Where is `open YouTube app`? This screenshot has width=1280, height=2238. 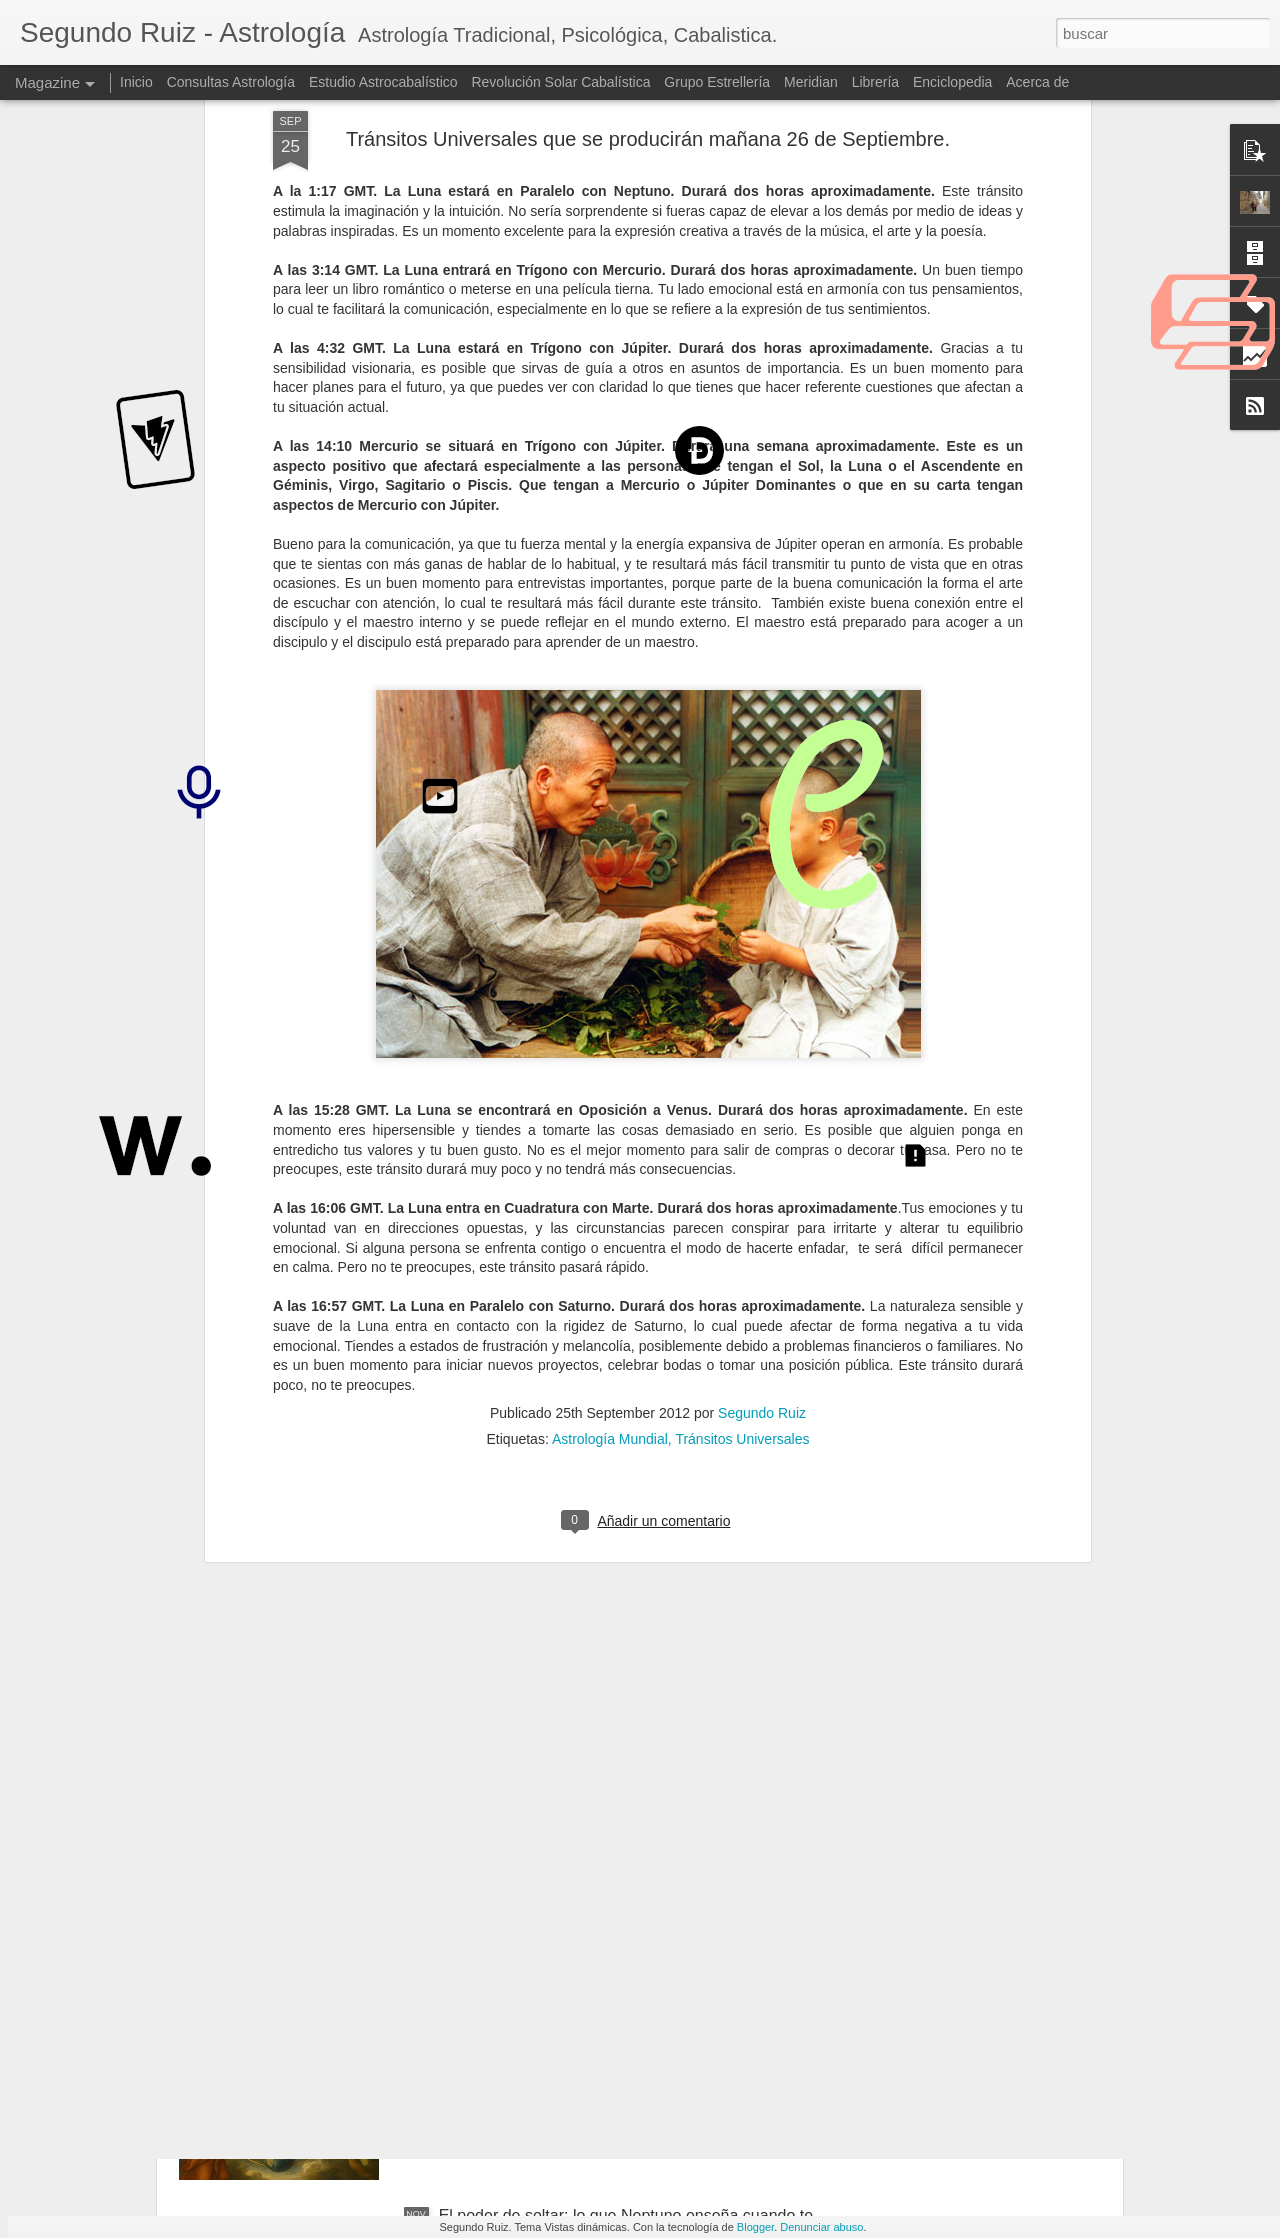
open YouTube app is located at coordinates (440, 796).